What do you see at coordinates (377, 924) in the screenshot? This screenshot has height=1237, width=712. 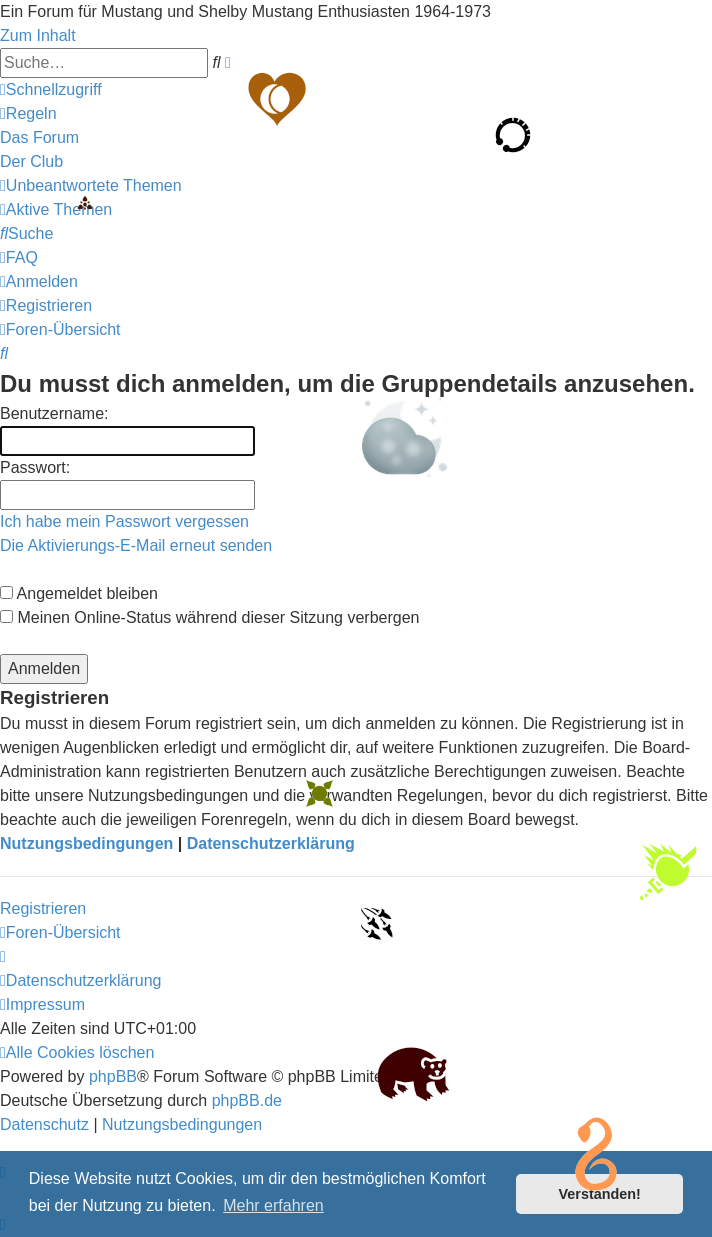 I see `launch multiple projectile attack` at bounding box center [377, 924].